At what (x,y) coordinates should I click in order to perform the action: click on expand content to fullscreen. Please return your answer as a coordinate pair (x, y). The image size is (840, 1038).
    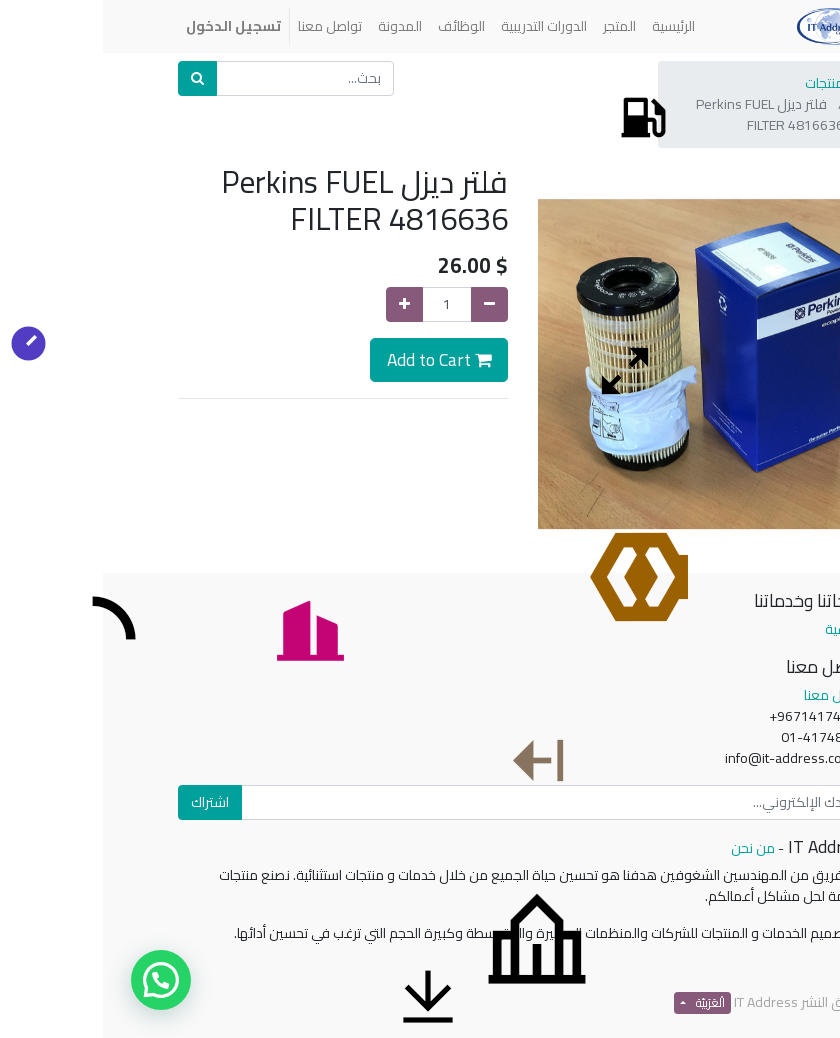
    Looking at the image, I should click on (625, 371).